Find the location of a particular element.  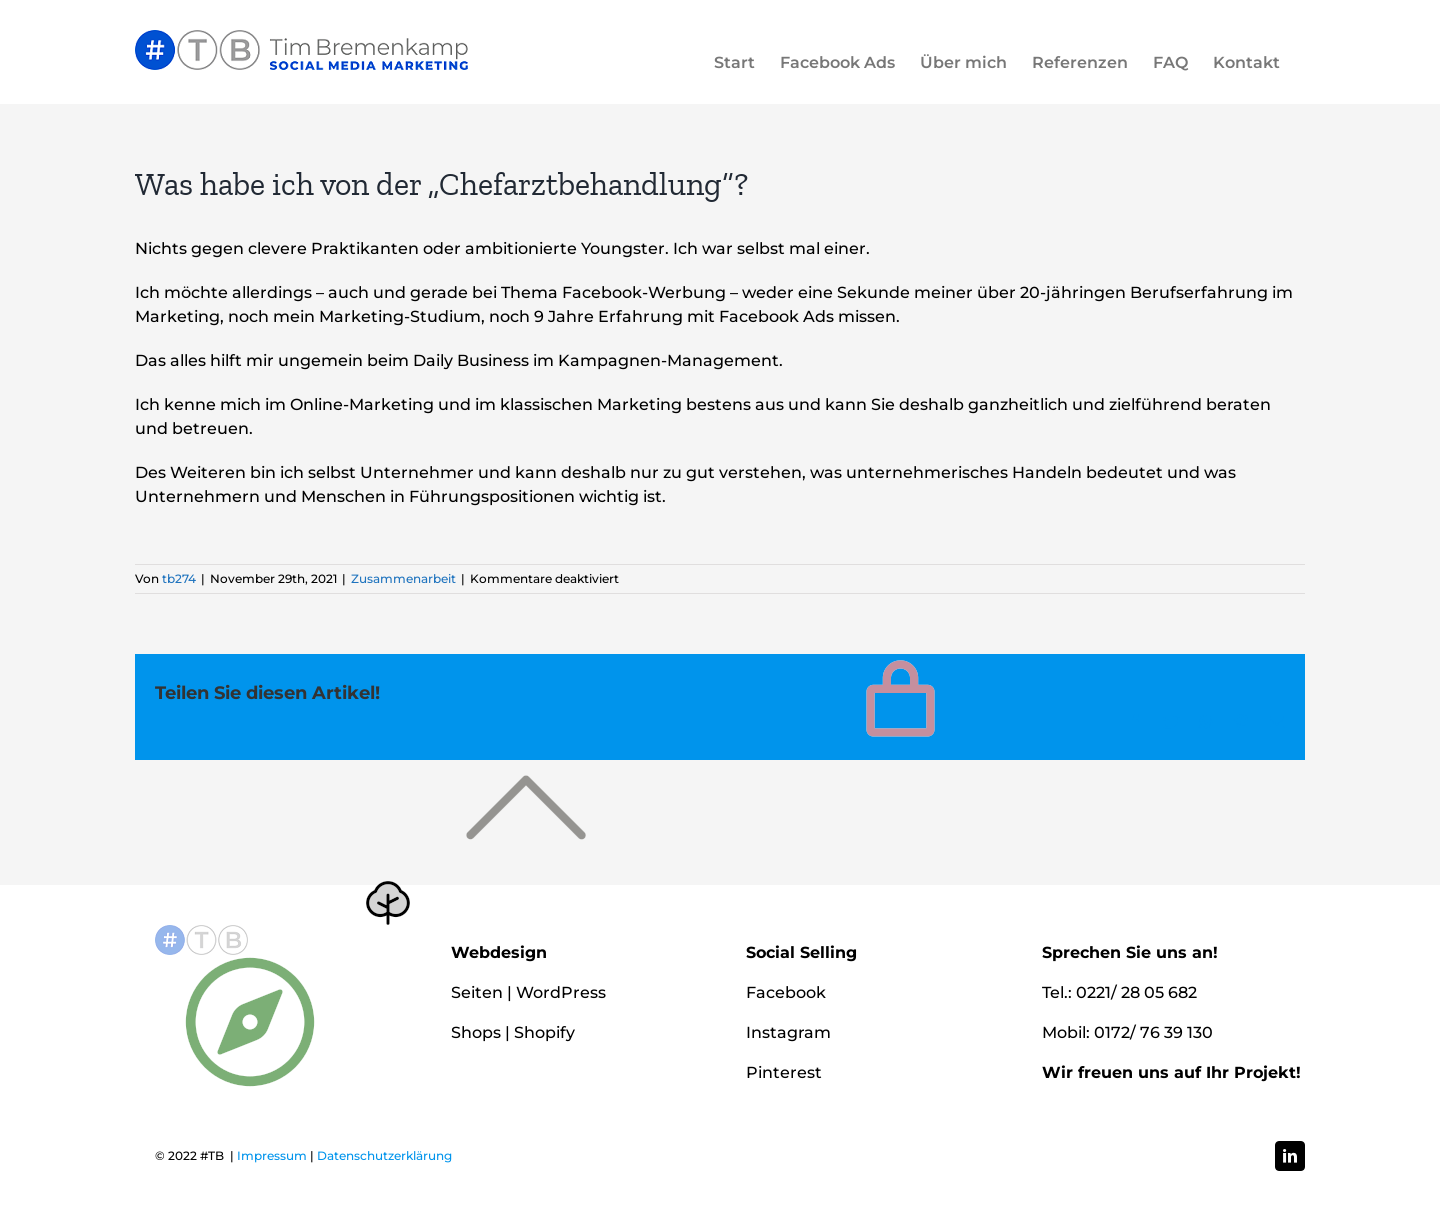

access nature or outdoor category is located at coordinates (388, 903).